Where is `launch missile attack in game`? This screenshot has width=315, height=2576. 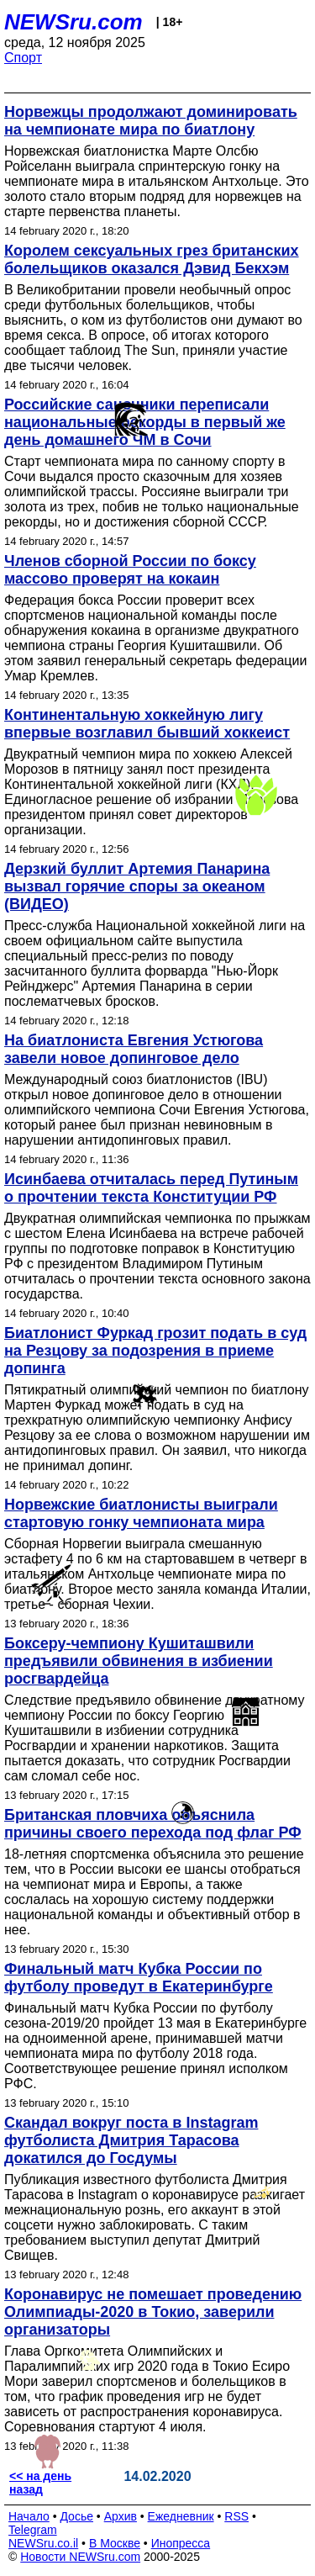
launch missile attack in game is located at coordinates (51, 1584).